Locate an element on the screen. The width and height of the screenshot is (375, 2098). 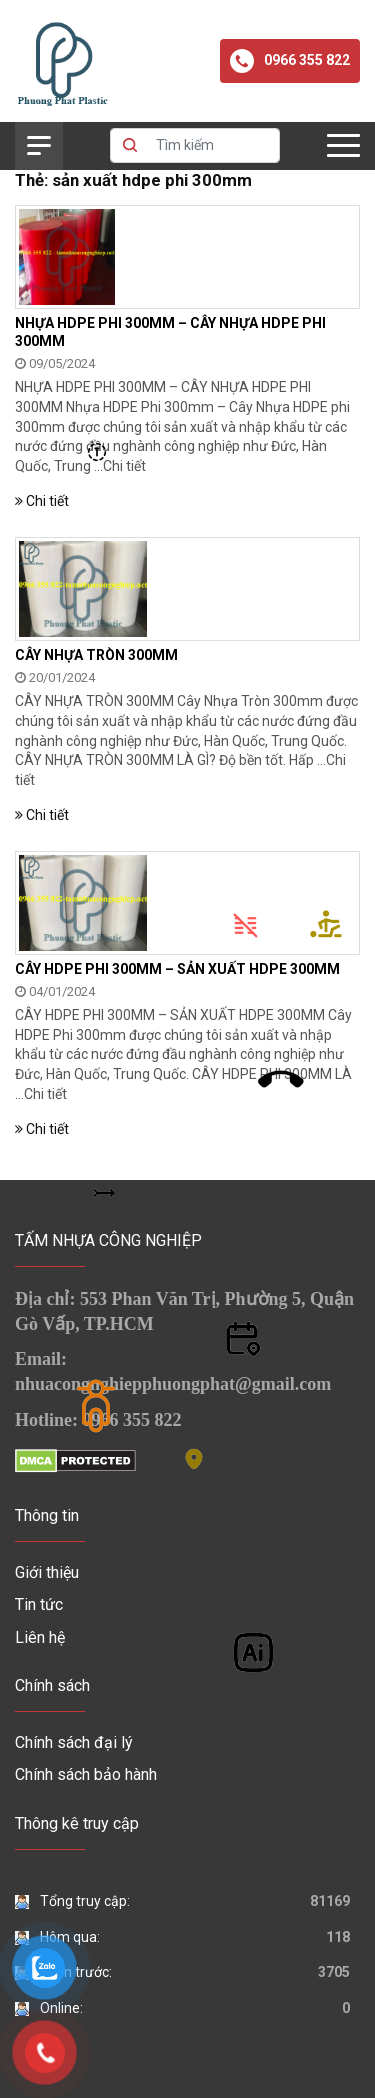
open Adobe Illustrator is located at coordinates (253, 1652).